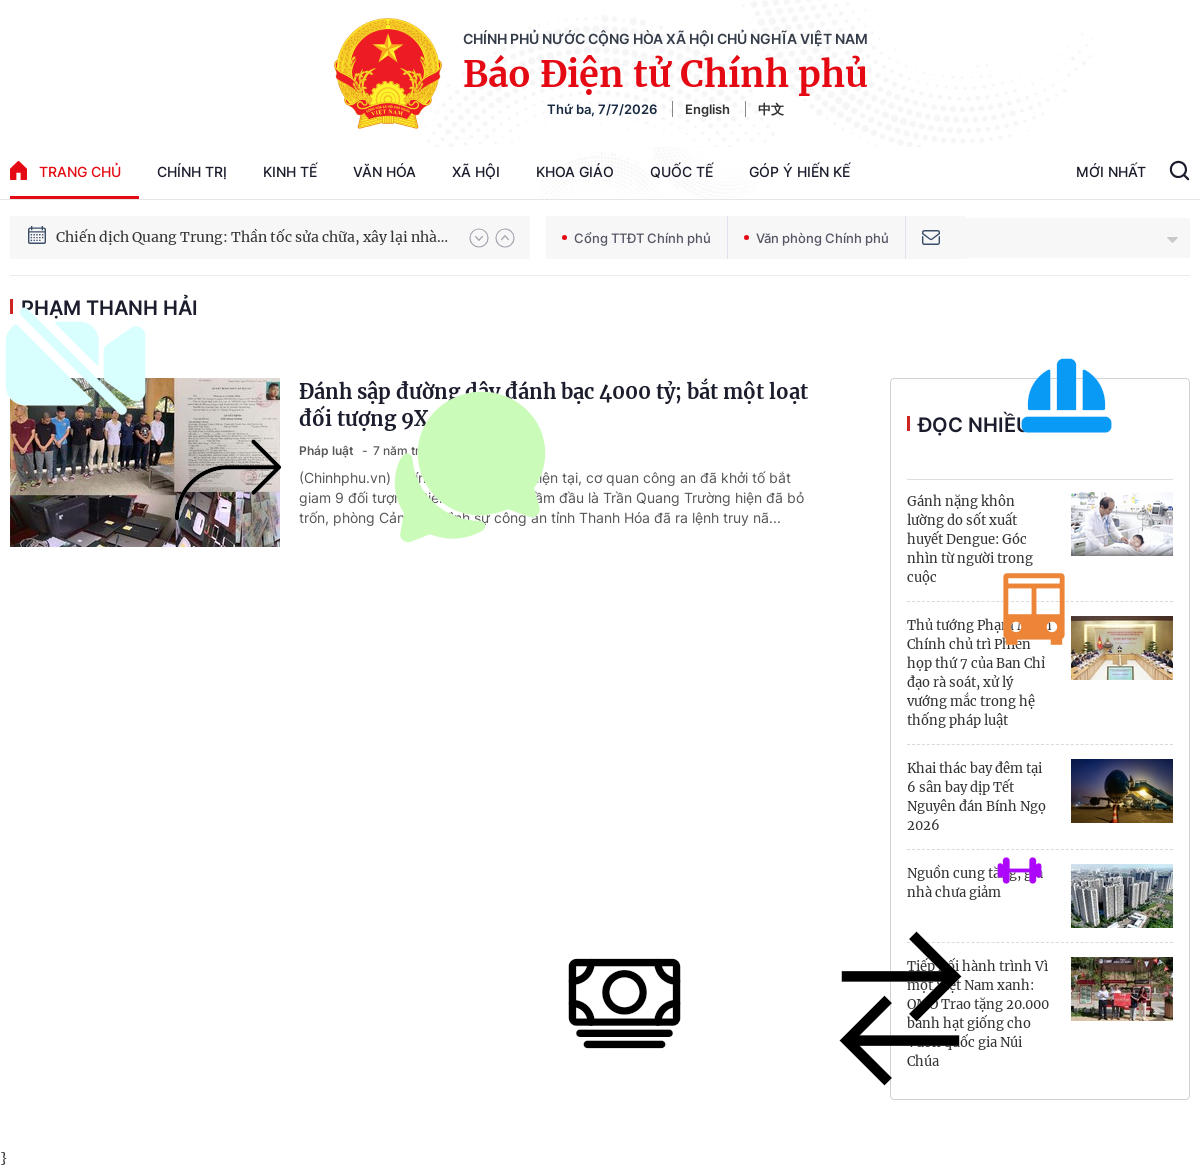 Image resolution: width=1200 pixels, height=1168 pixels. Describe the element at coordinates (228, 480) in the screenshot. I see `share or forward content` at that location.